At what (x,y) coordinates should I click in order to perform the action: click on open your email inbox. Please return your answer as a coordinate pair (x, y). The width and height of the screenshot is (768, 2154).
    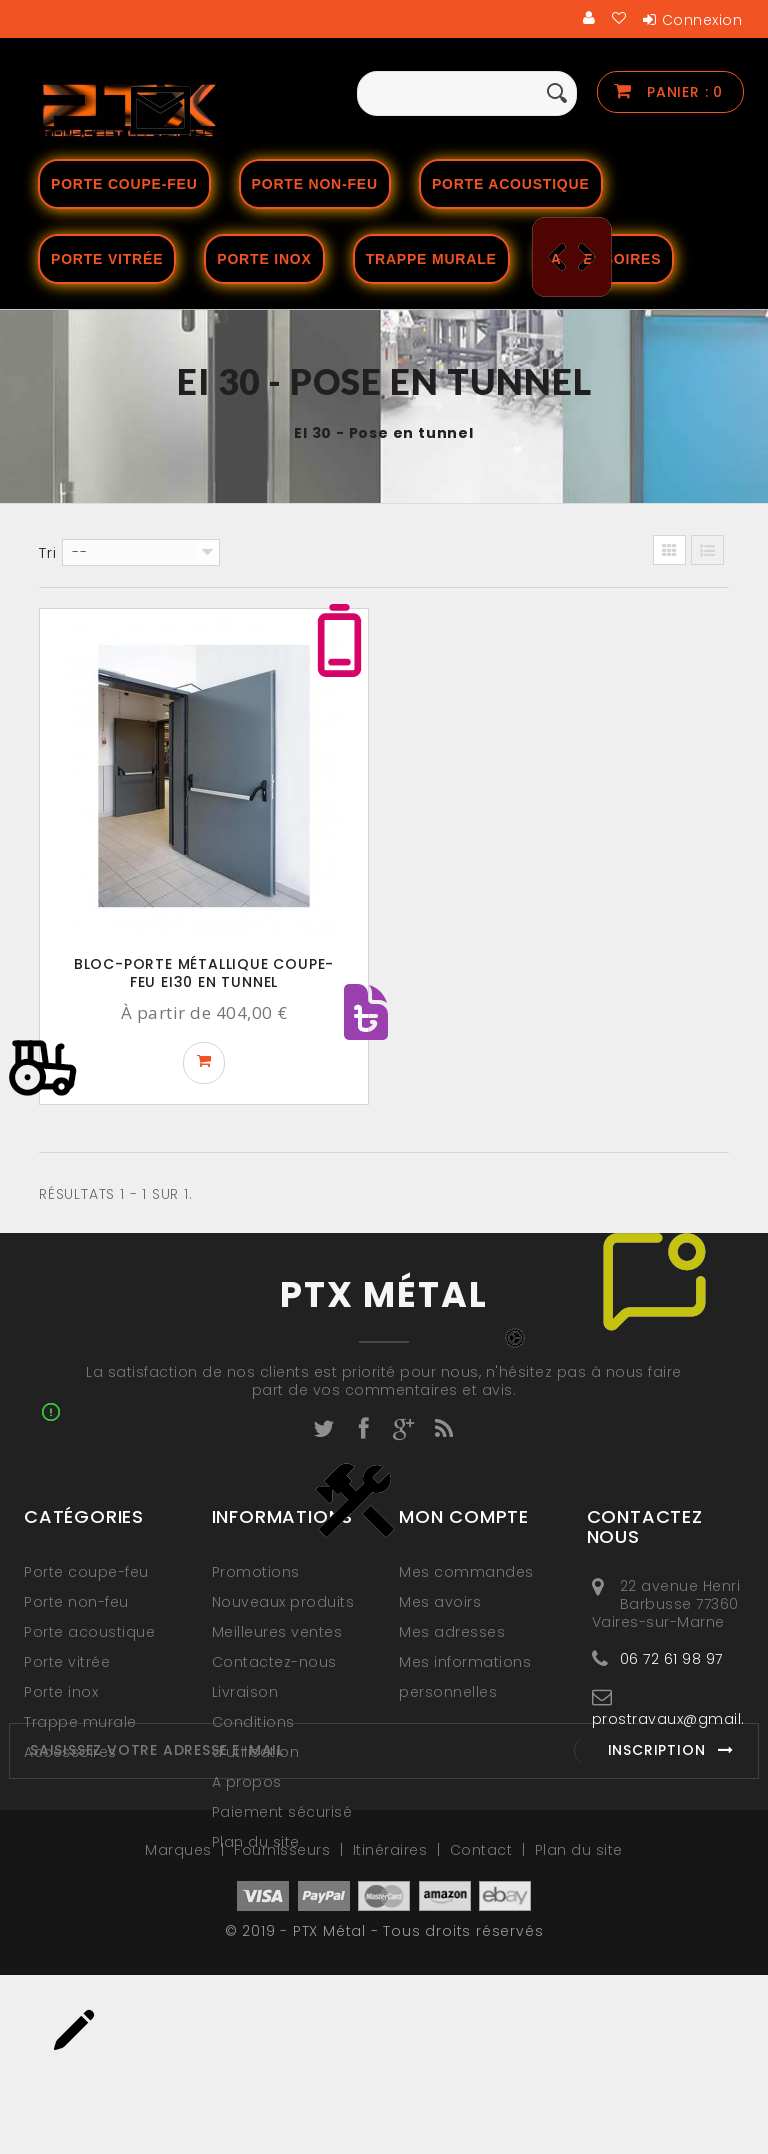
    Looking at the image, I should click on (160, 110).